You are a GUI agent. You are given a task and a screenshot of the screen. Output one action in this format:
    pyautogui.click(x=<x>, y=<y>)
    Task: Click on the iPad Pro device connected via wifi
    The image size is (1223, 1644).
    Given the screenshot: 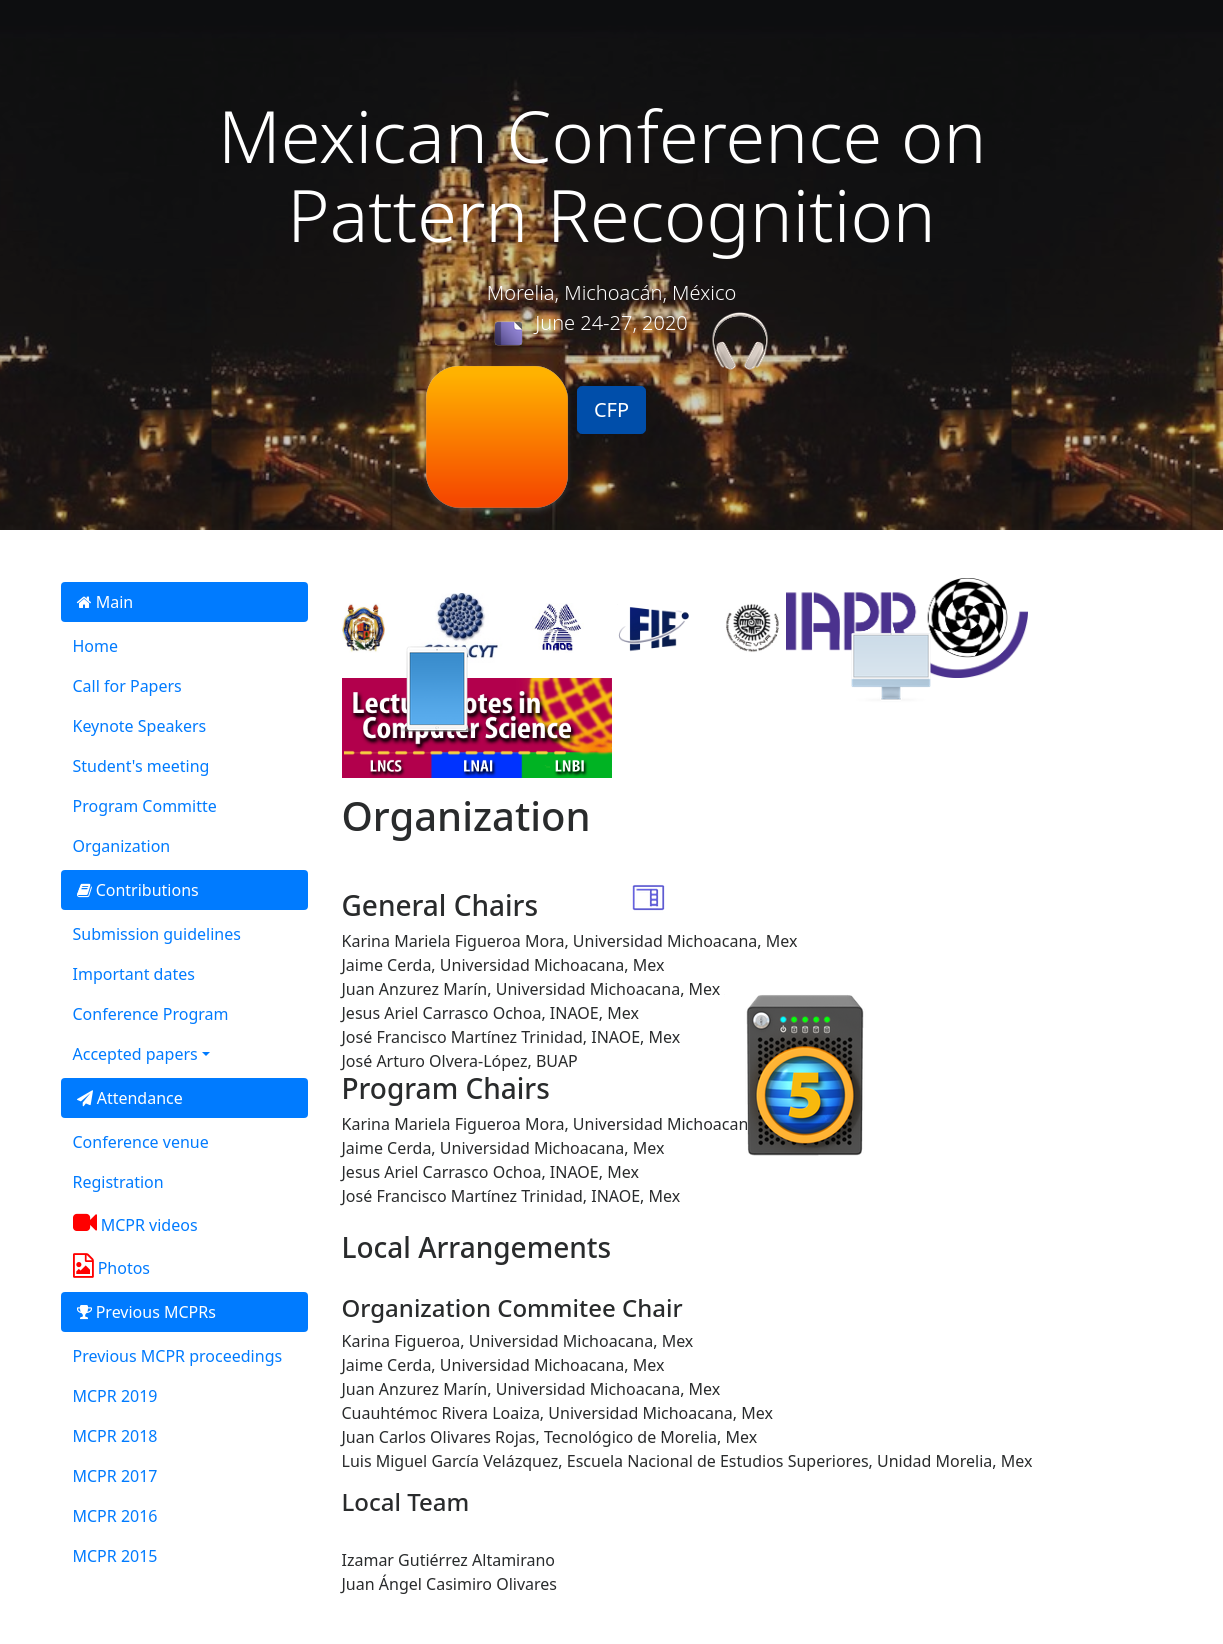 What is the action you would take?
    pyautogui.click(x=437, y=689)
    